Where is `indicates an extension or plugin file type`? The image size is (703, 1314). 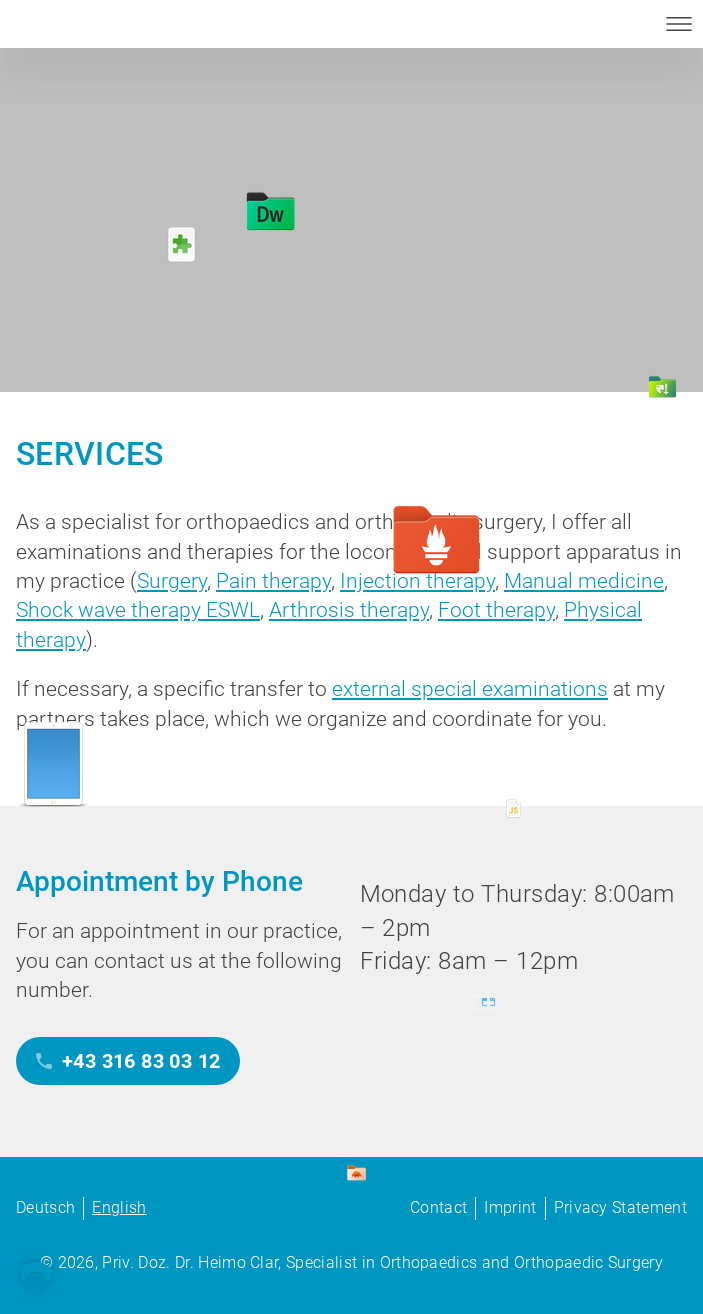
indicates an extension or plugin file type is located at coordinates (181, 244).